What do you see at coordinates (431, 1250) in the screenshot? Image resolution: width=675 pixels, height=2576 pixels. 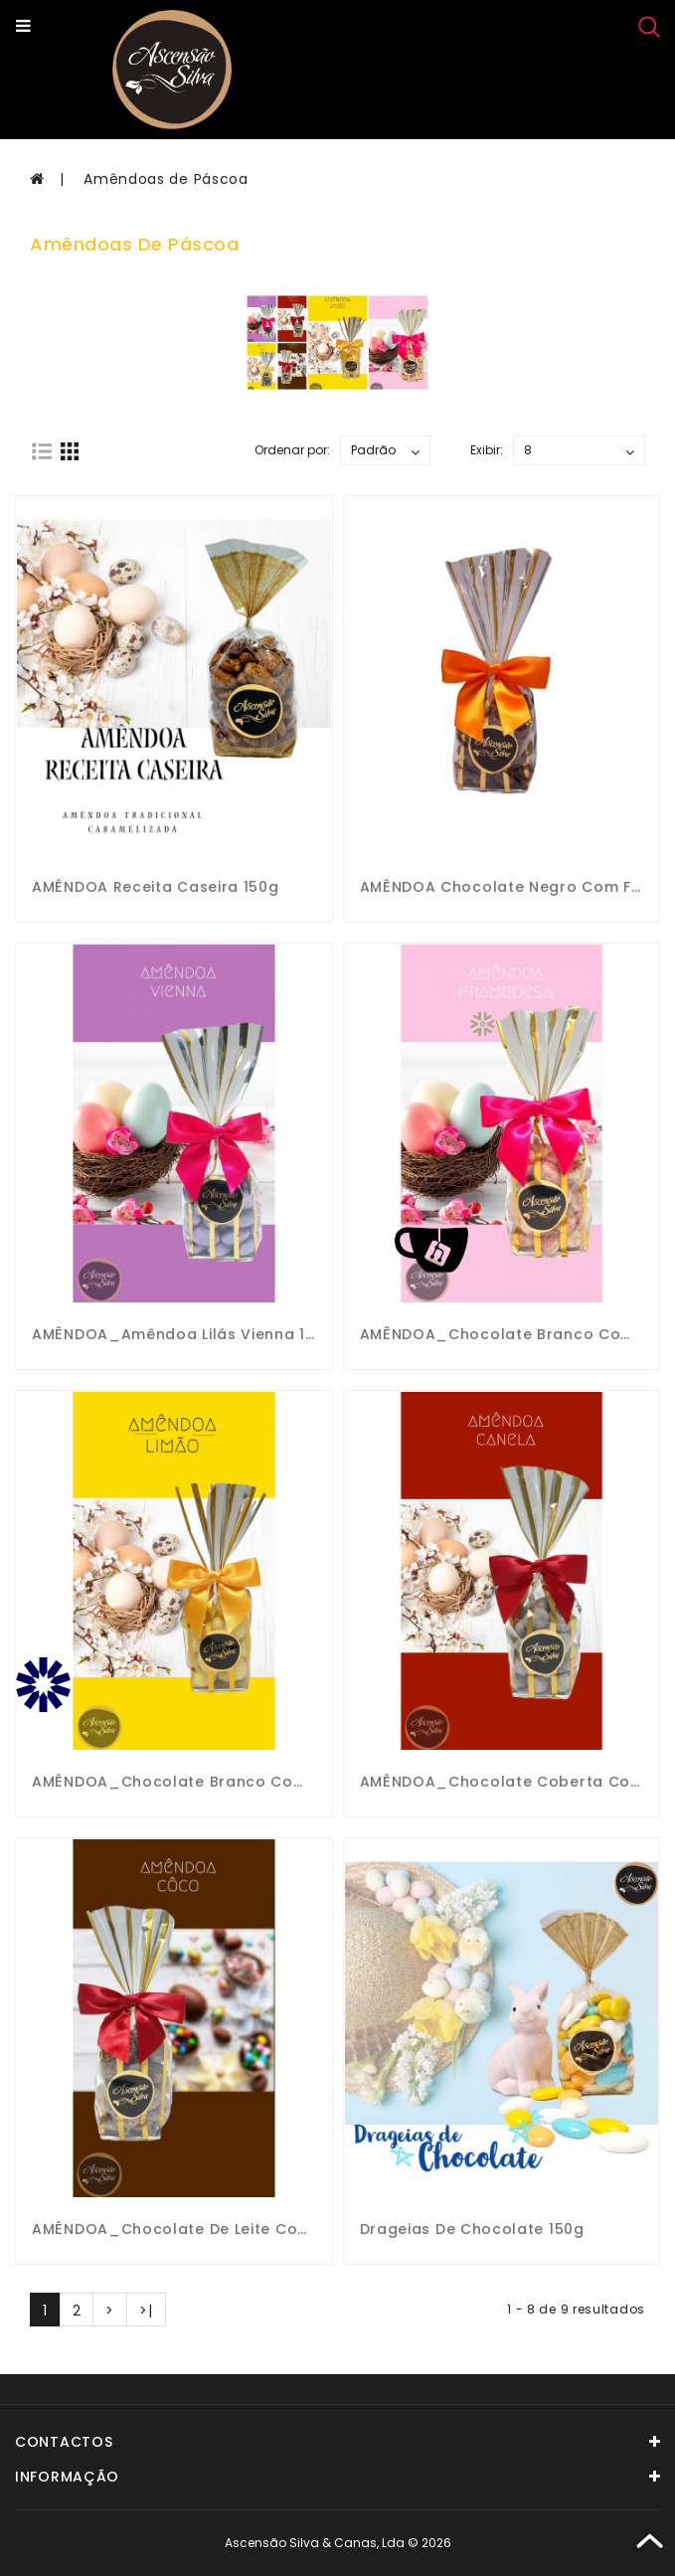 I see `open gitea git repository` at bounding box center [431, 1250].